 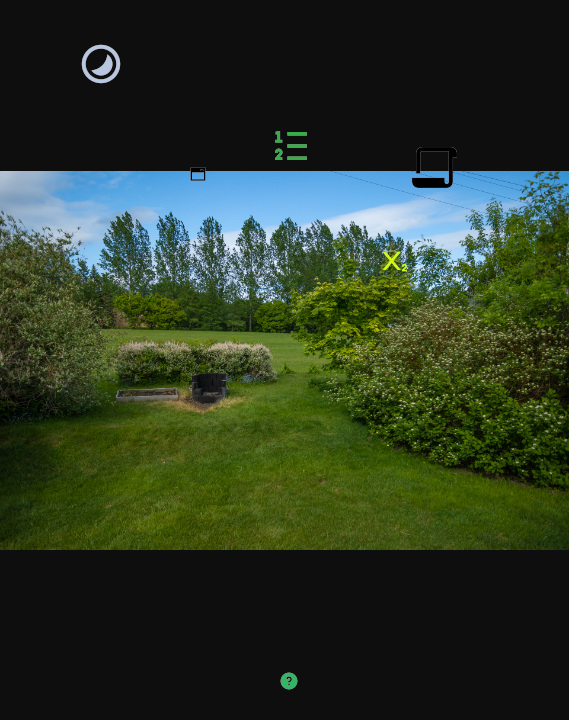 I want to click on create a numbered list, so click(x=291, y=146).